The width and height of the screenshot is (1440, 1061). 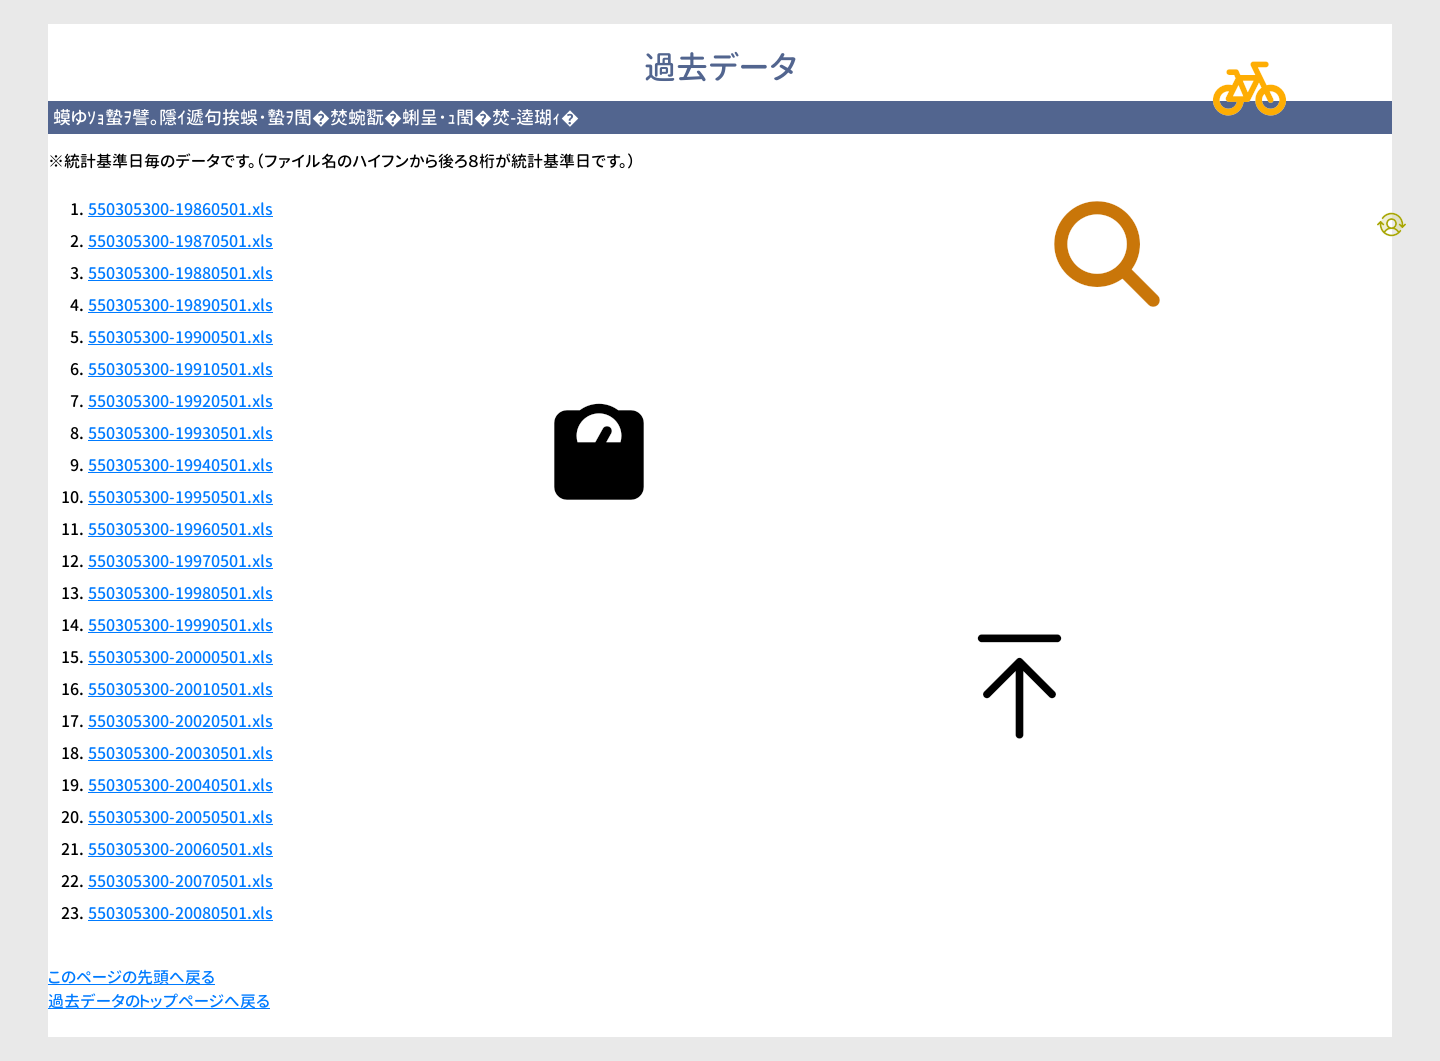 I want to click on view weight or body measurements, so click(x=599, y=455).